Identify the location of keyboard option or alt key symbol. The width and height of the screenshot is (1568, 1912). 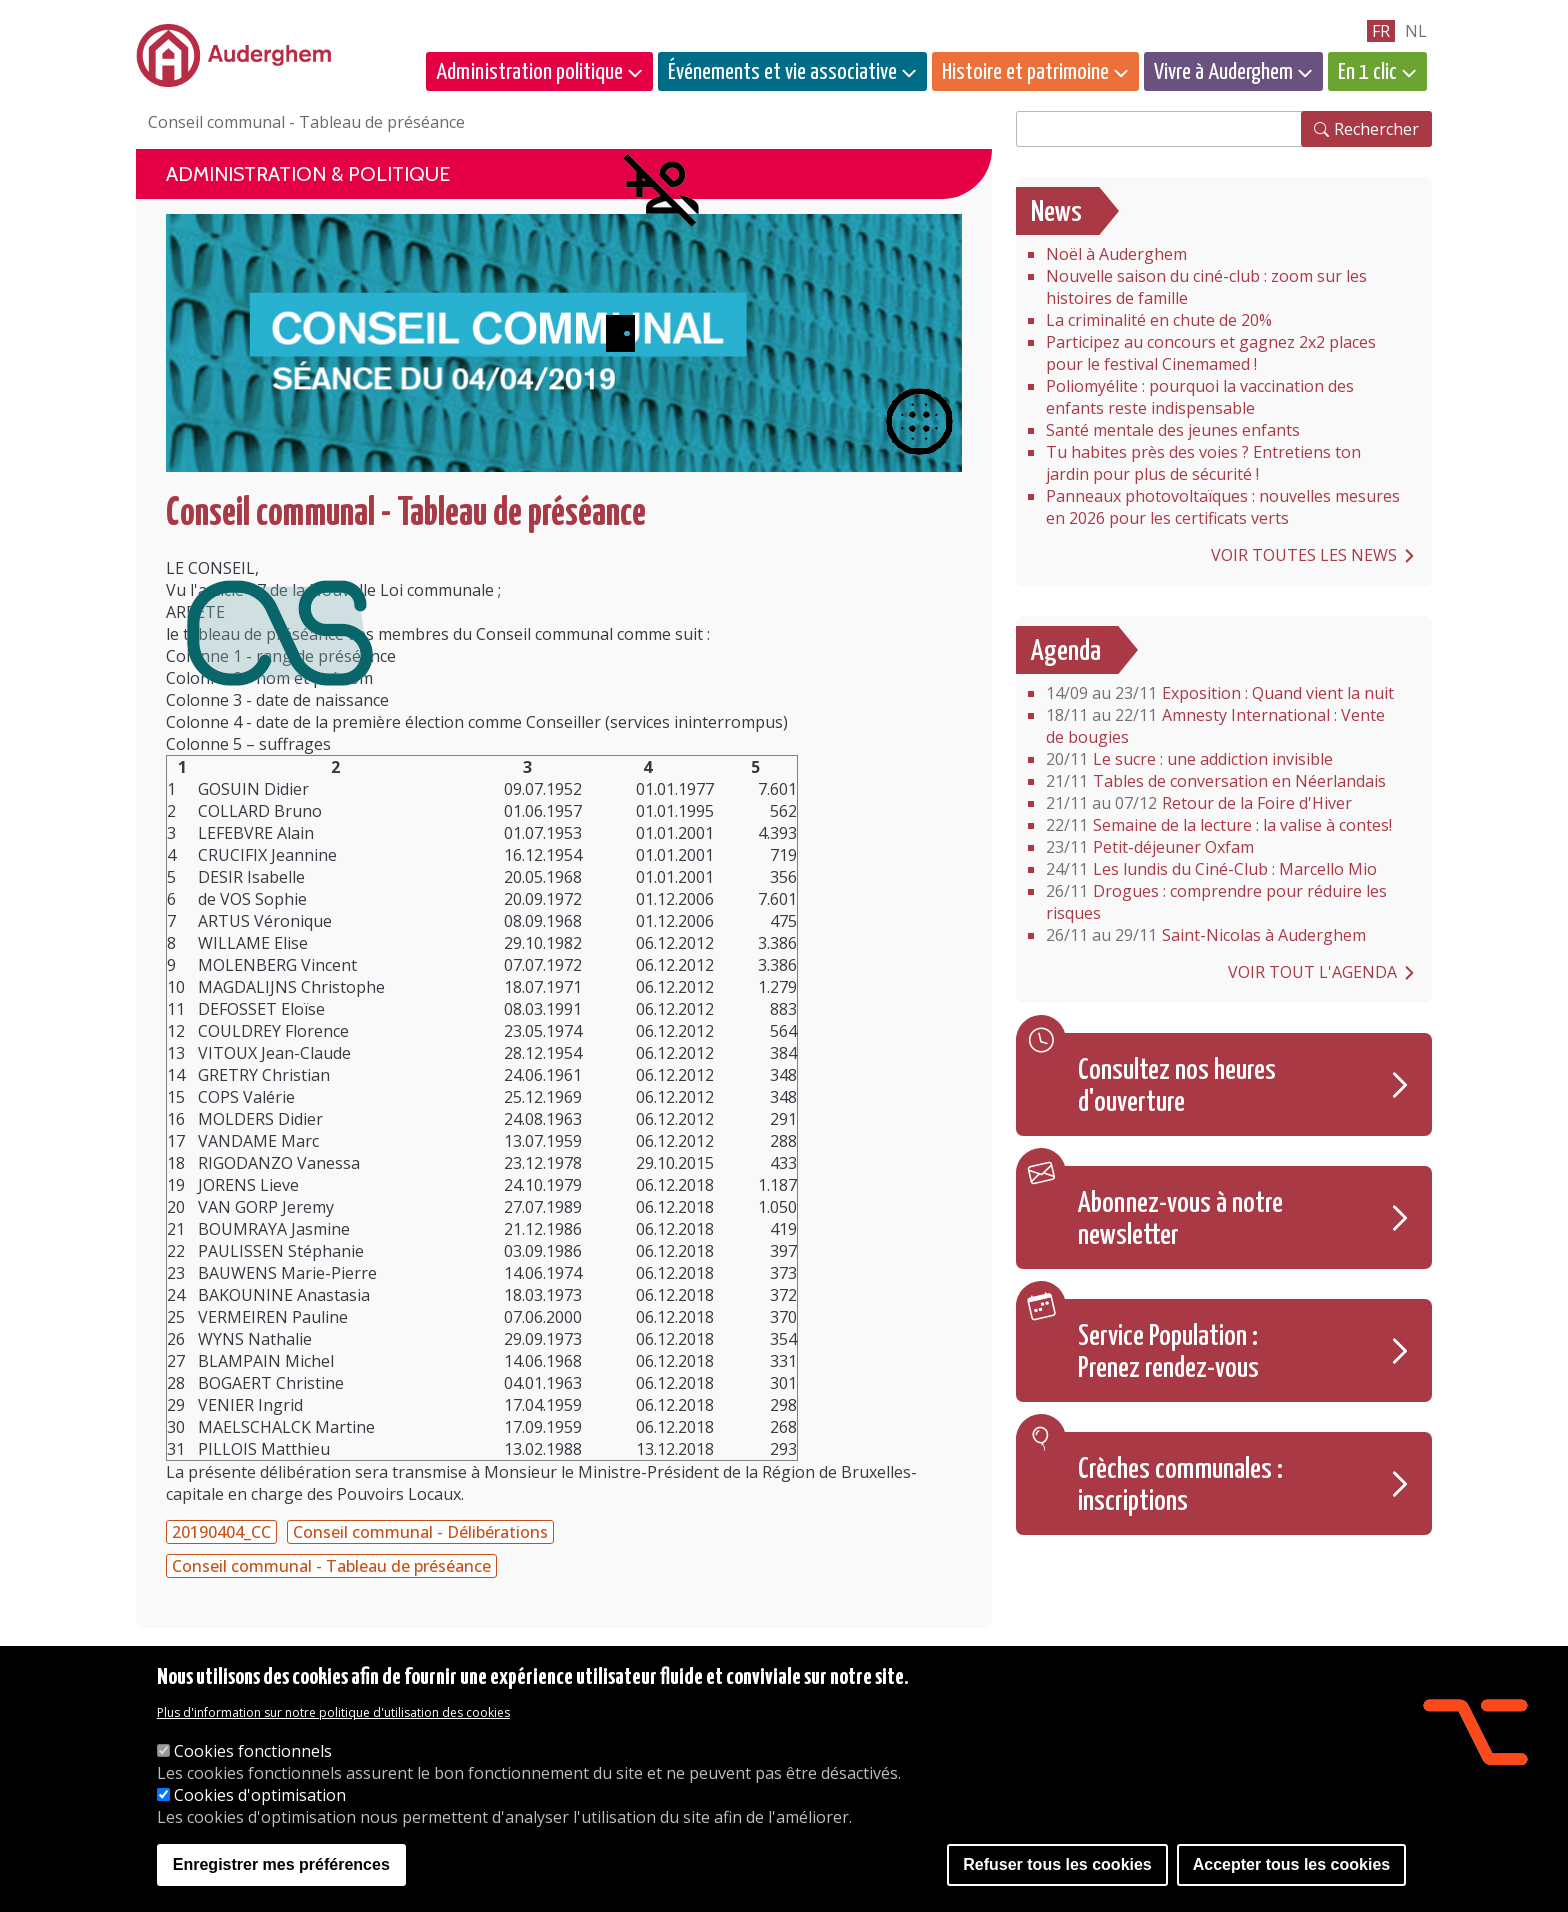
(1475, 1728).